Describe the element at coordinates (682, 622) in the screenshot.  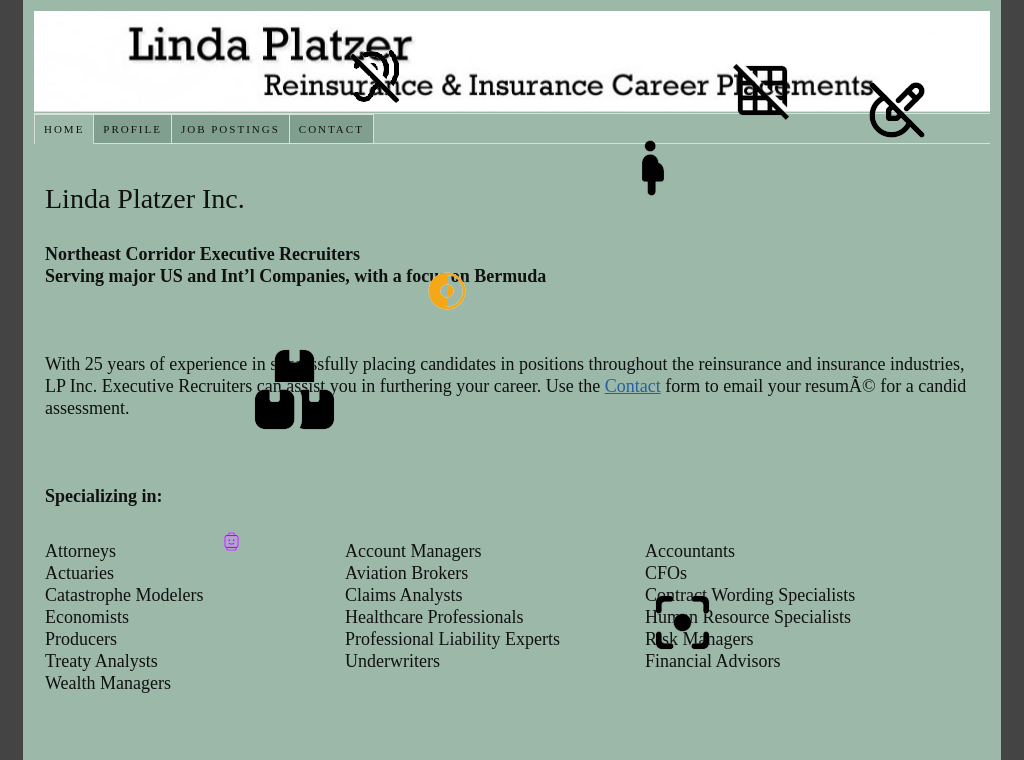
I see `tap to focus camera on center point` at that location.